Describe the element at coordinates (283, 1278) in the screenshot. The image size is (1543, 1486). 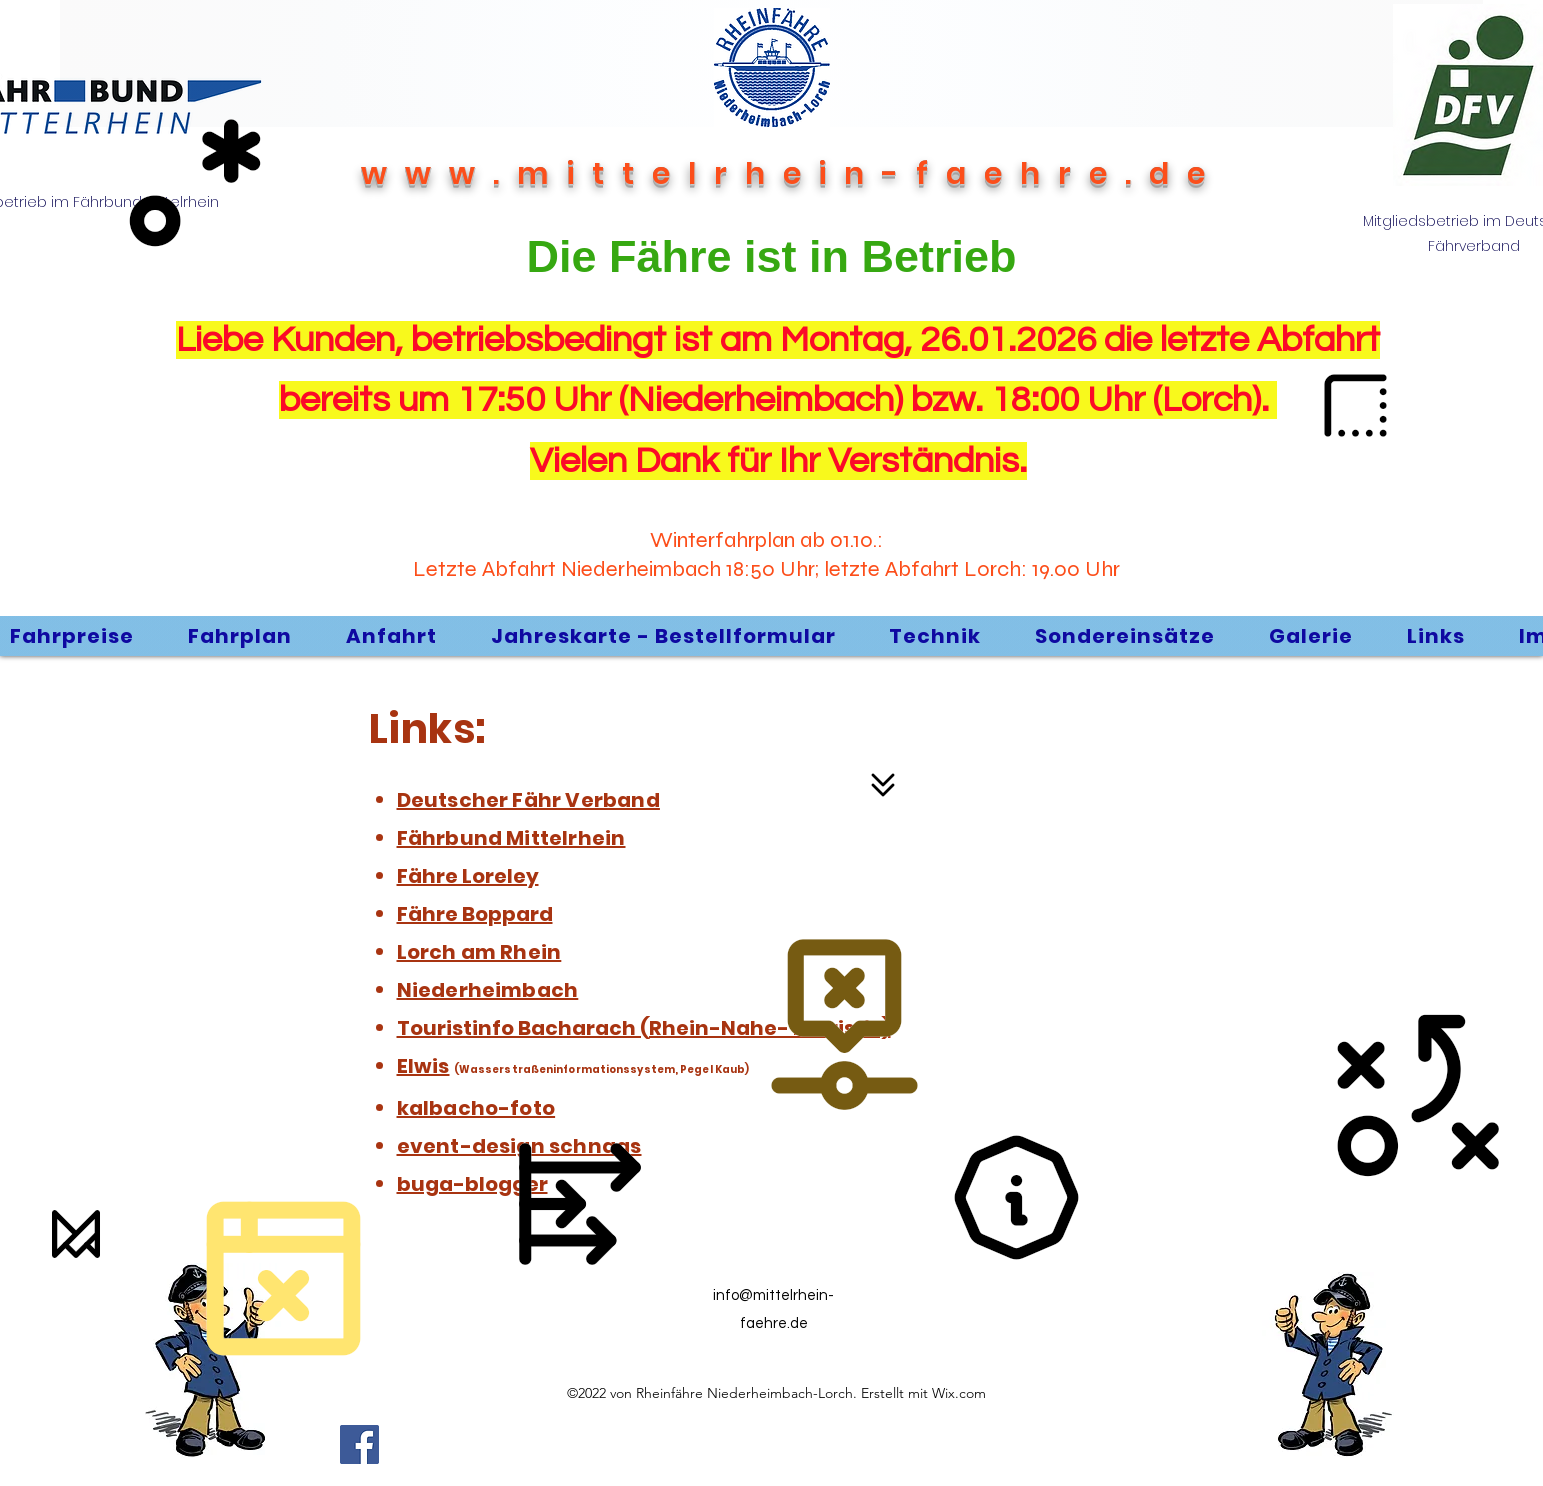
I see `close browser window or tab` at that location.